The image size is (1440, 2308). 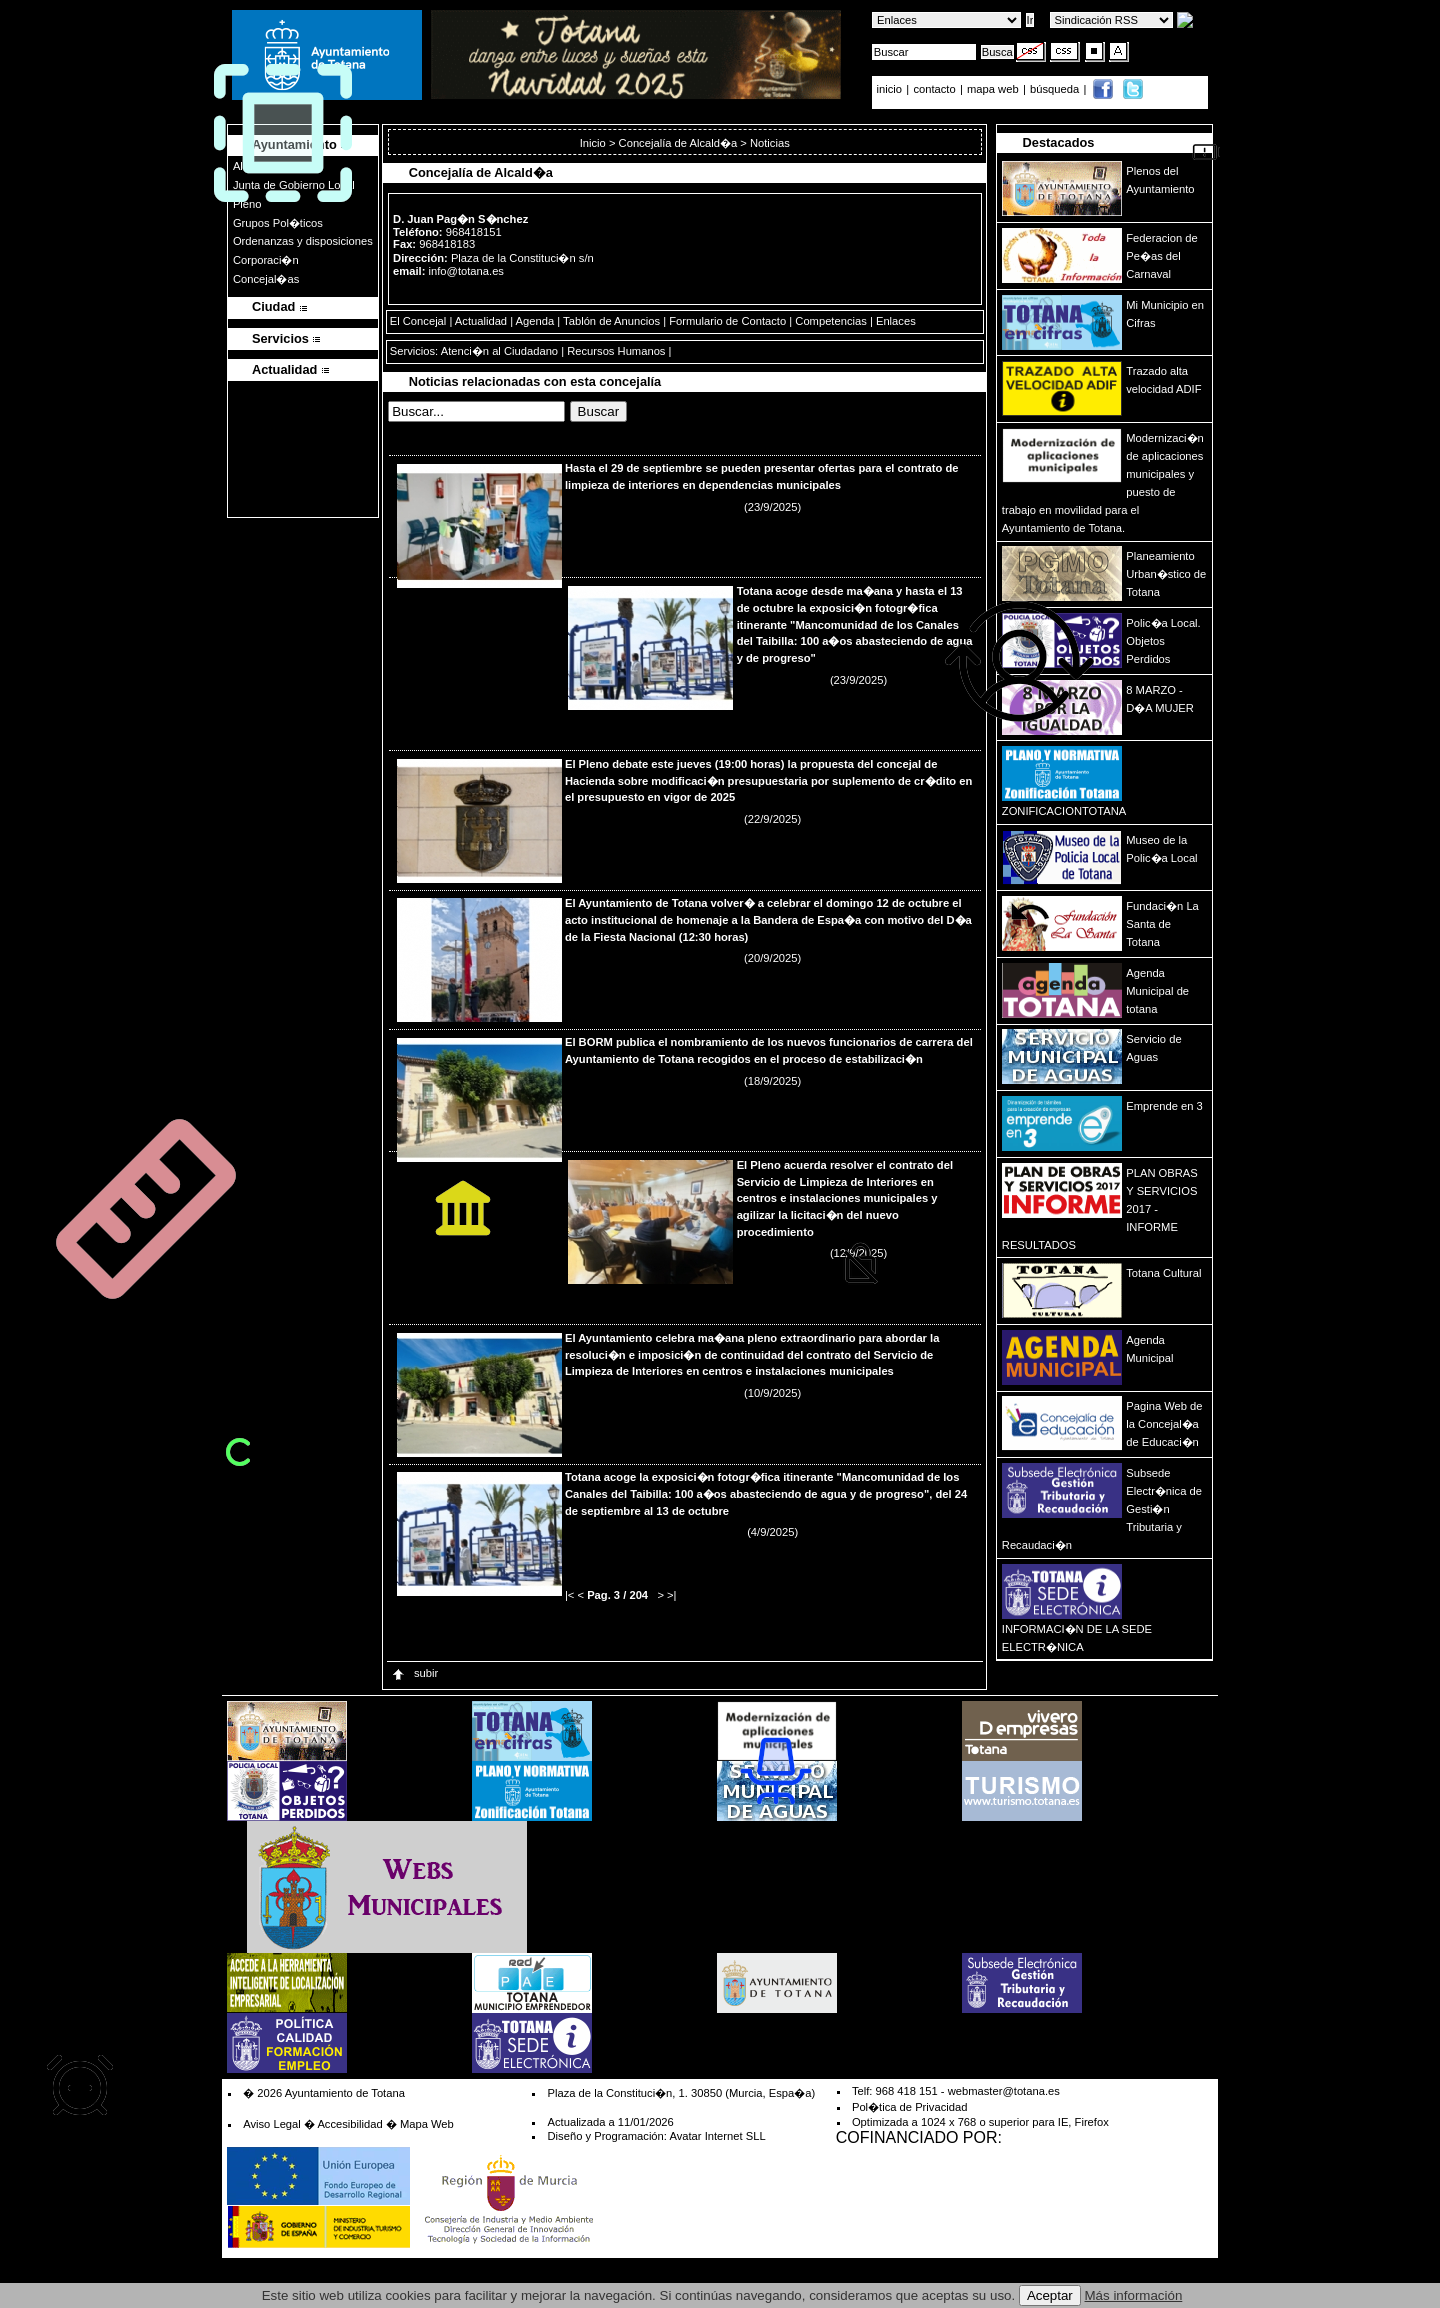 What do you see at coordinates (1030, 912) in the screenshot?
I see `undo the last action` at bounding box center [1030, 912].